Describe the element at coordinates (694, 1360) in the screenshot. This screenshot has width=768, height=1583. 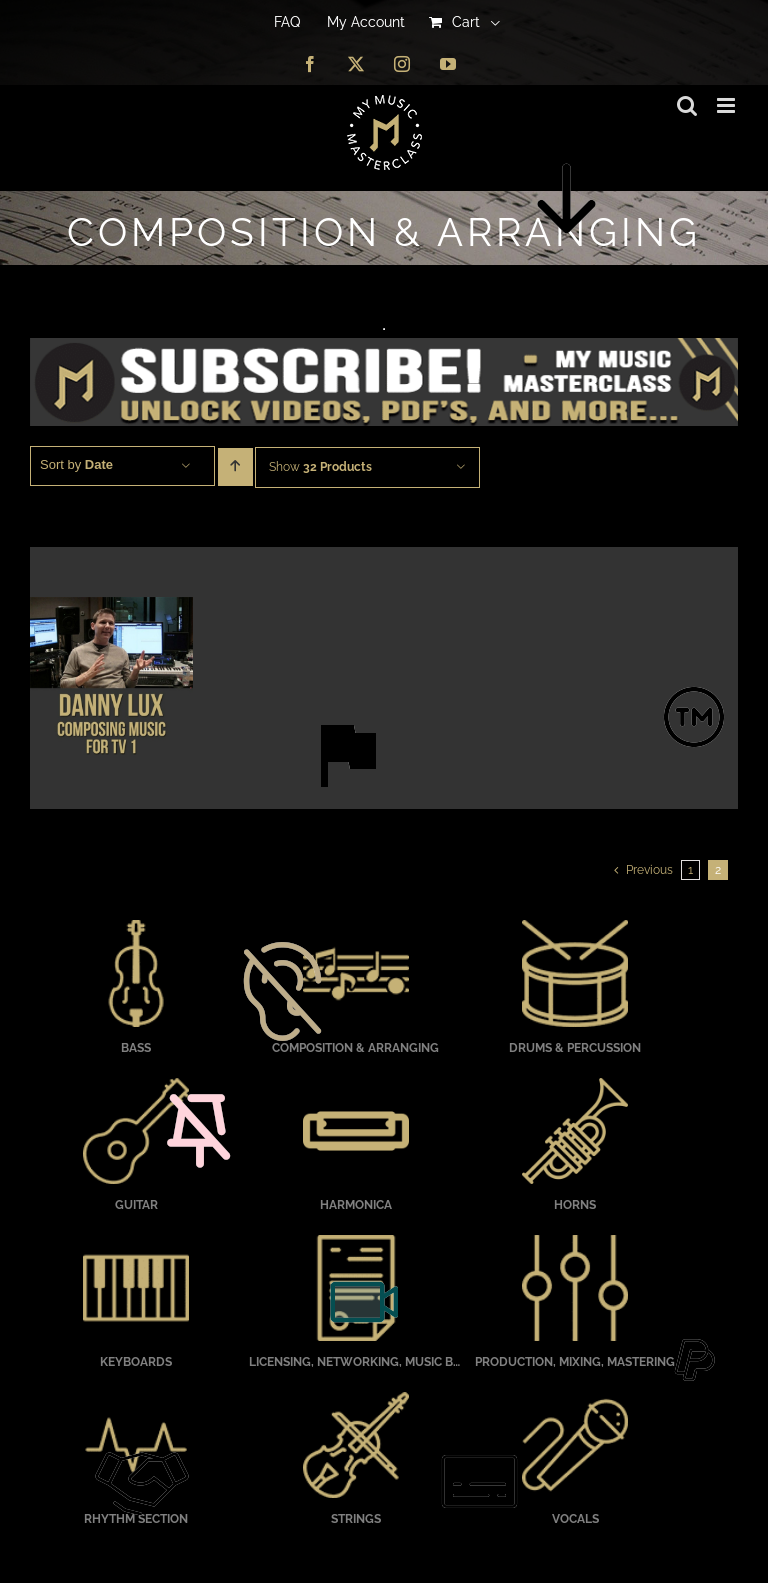
I see `pay with paypal` at that location.